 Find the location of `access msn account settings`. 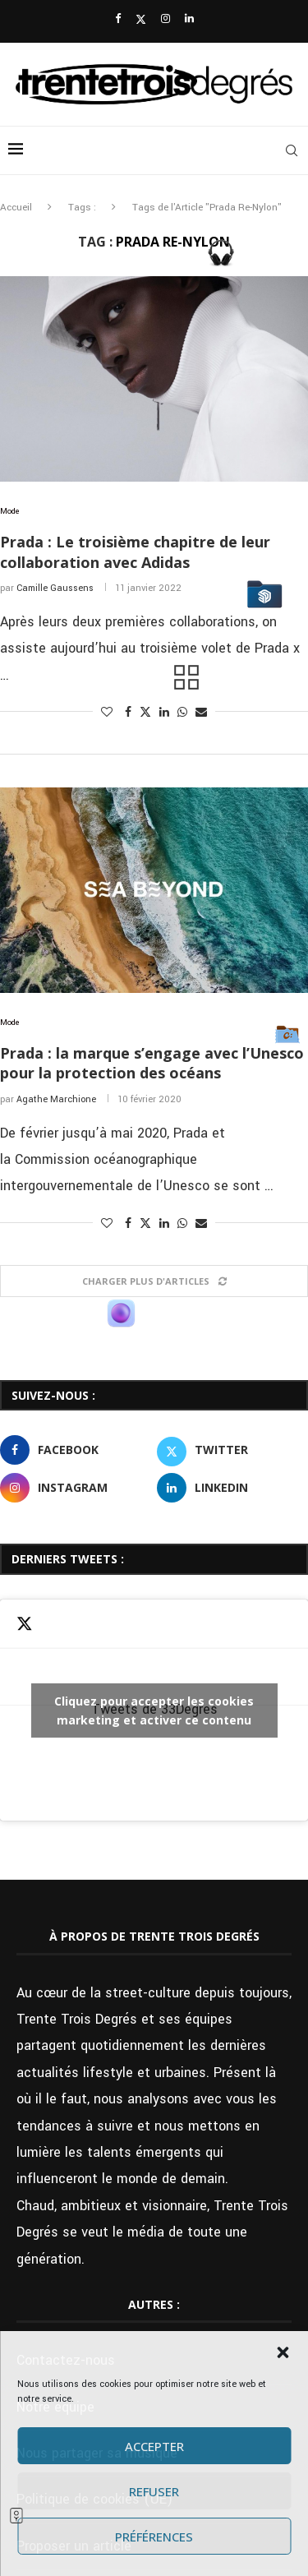

access msn account settings is located at coordinates (186, 677).